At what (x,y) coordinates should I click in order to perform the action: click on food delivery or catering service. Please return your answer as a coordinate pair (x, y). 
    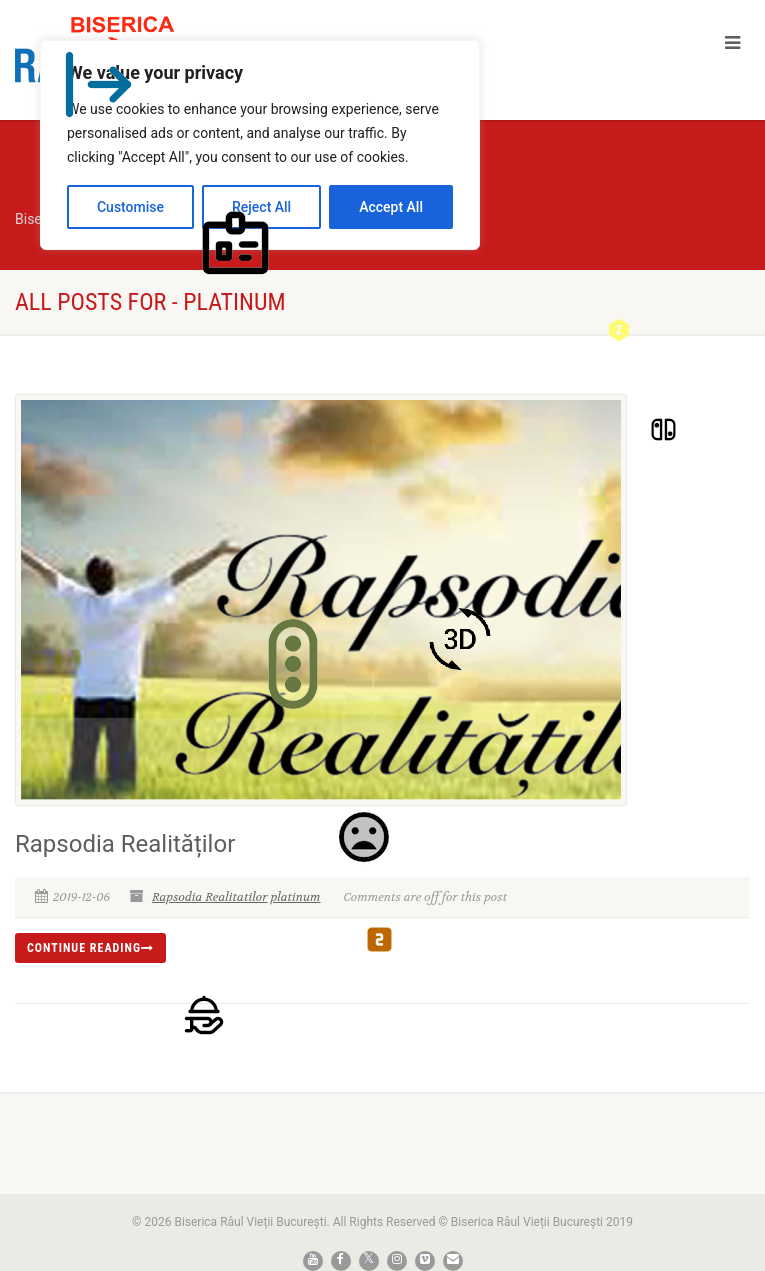
    Looking at the image, I should click on (204, 1015).